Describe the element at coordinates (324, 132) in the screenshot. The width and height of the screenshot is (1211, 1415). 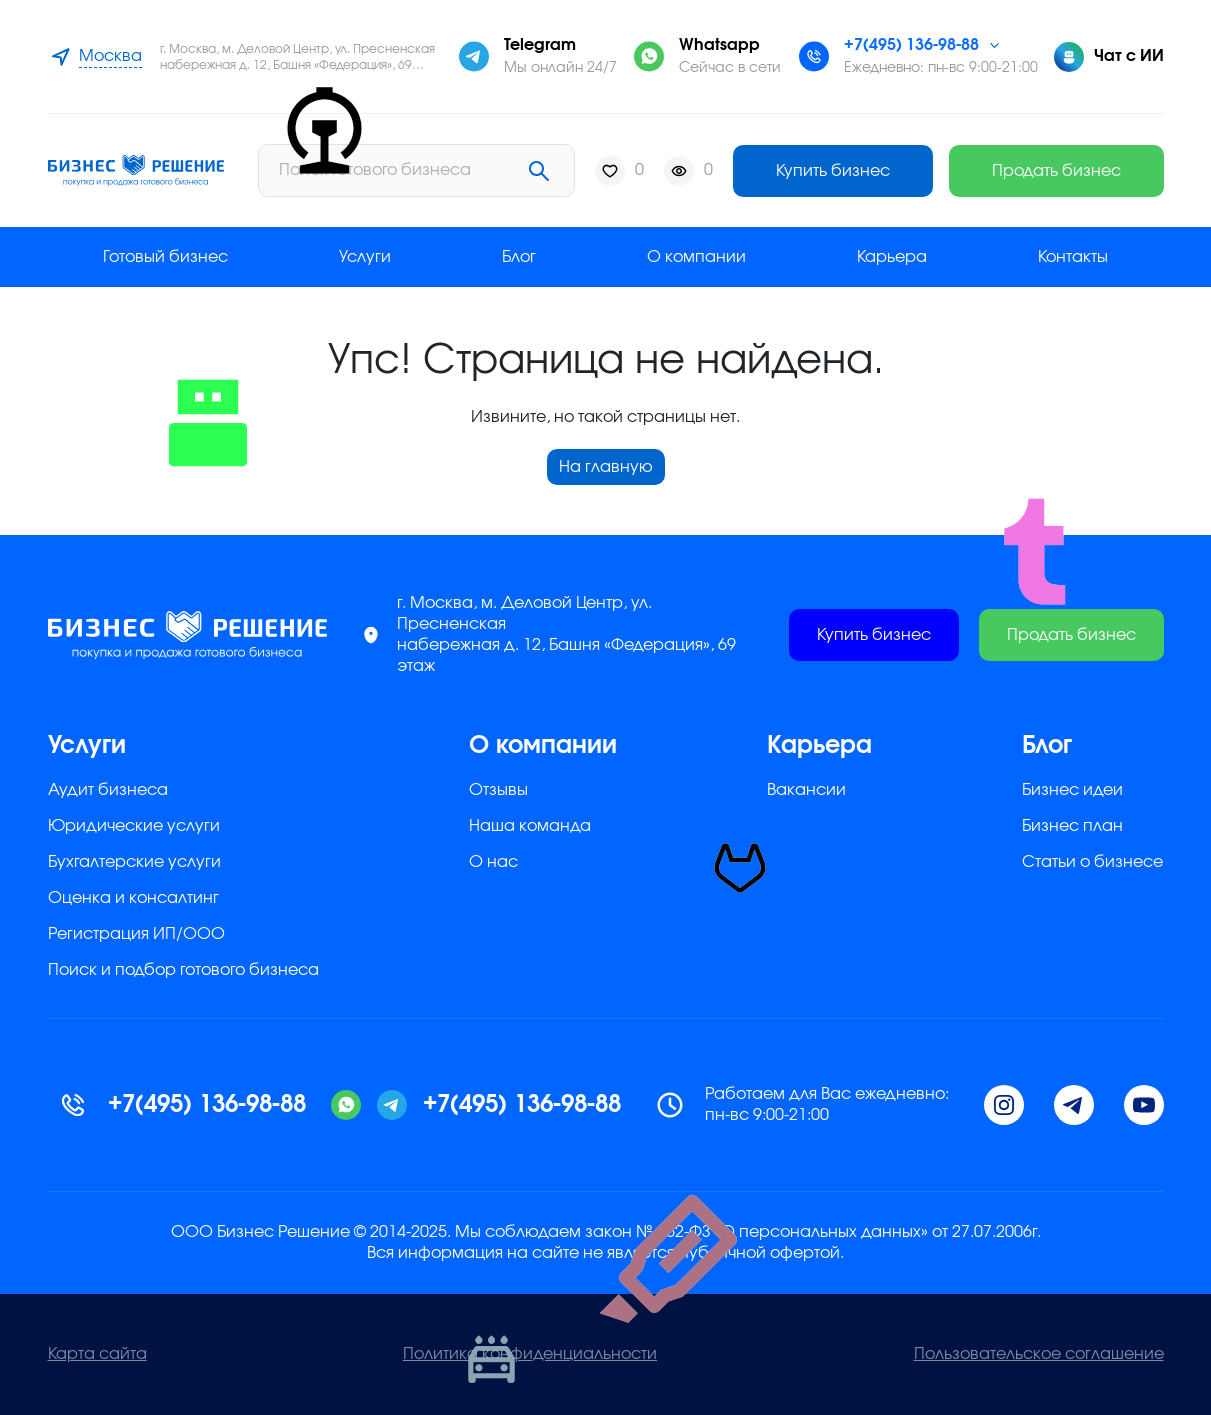
I see `china railway logo` at that location.